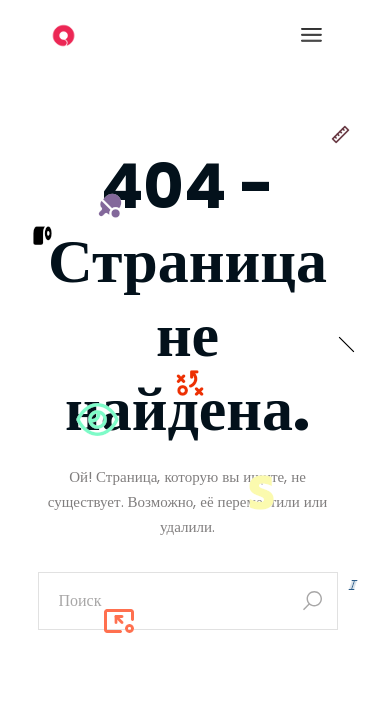 The height and width of the screenshot is (720, 375). I want to click on indicates a disabled or unavailable feature, so click(346, 344).